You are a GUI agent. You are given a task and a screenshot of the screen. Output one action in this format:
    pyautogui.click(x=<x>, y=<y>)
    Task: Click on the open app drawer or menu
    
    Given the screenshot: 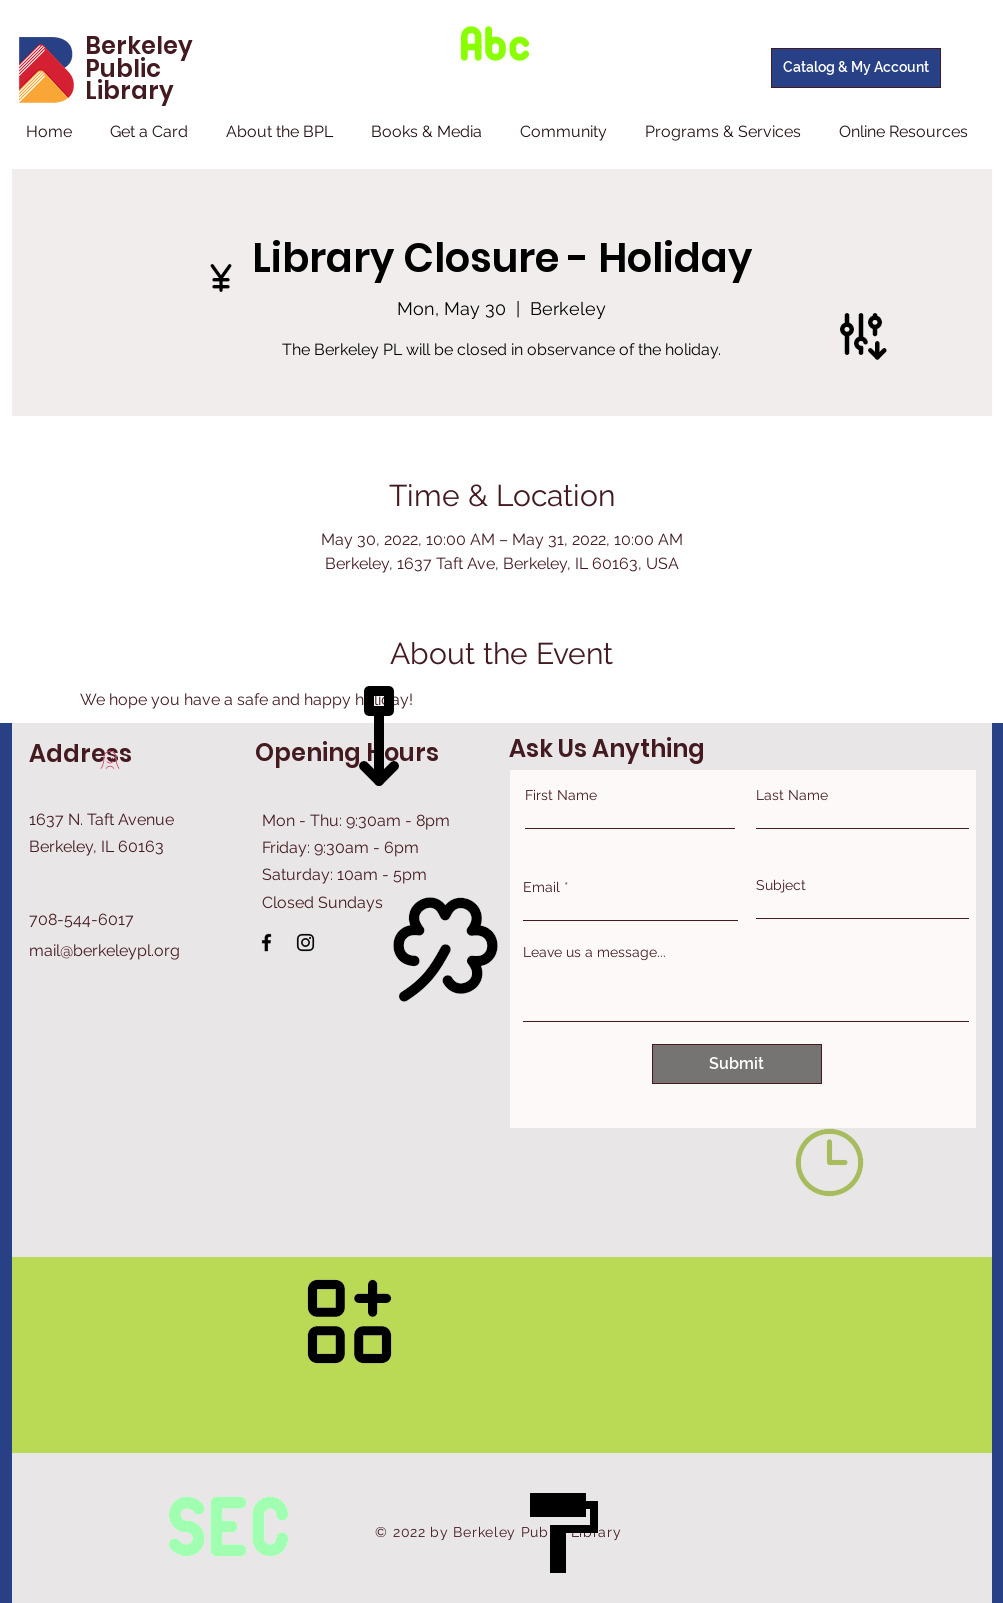 What is the action you would take?
    pyautogui.click(x=349, y=1321)
    